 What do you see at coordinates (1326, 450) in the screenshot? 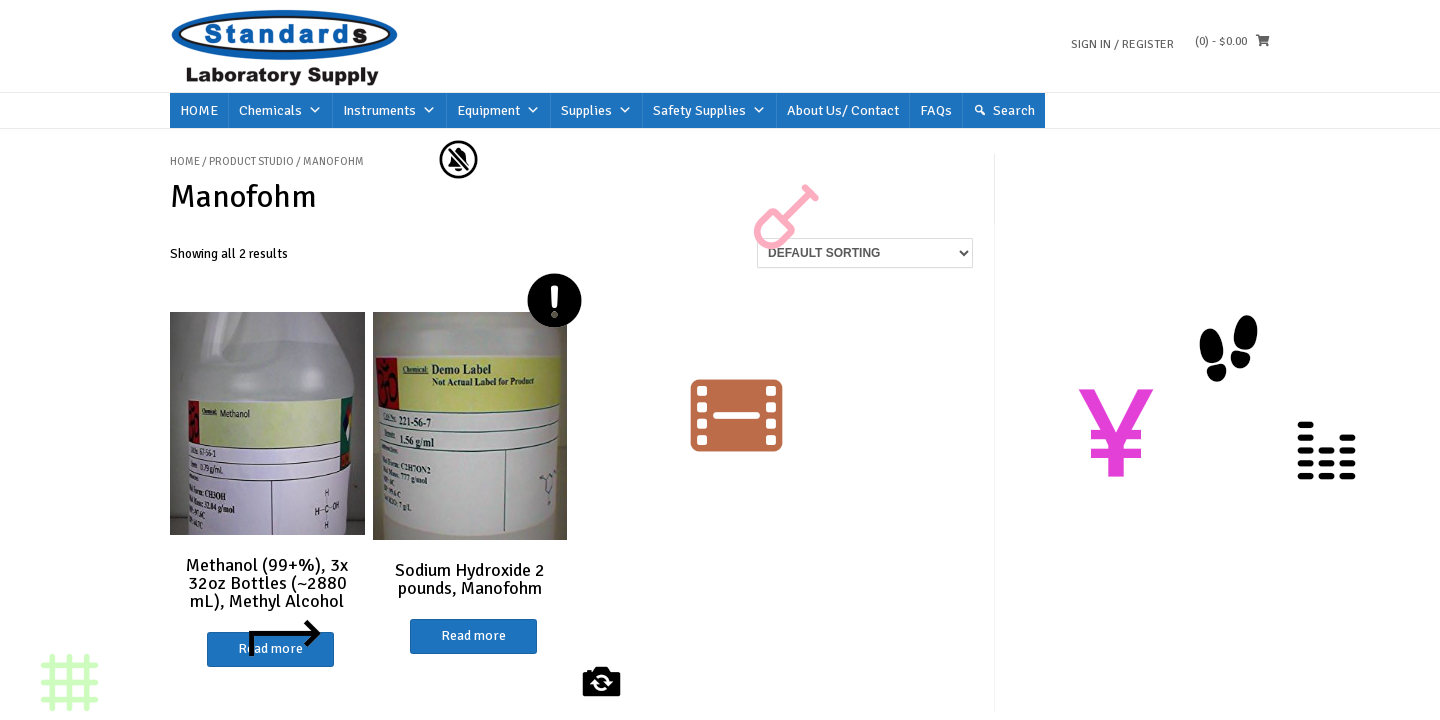
I see `view column chart or bar graph data` at bounding box center [1326, 450].